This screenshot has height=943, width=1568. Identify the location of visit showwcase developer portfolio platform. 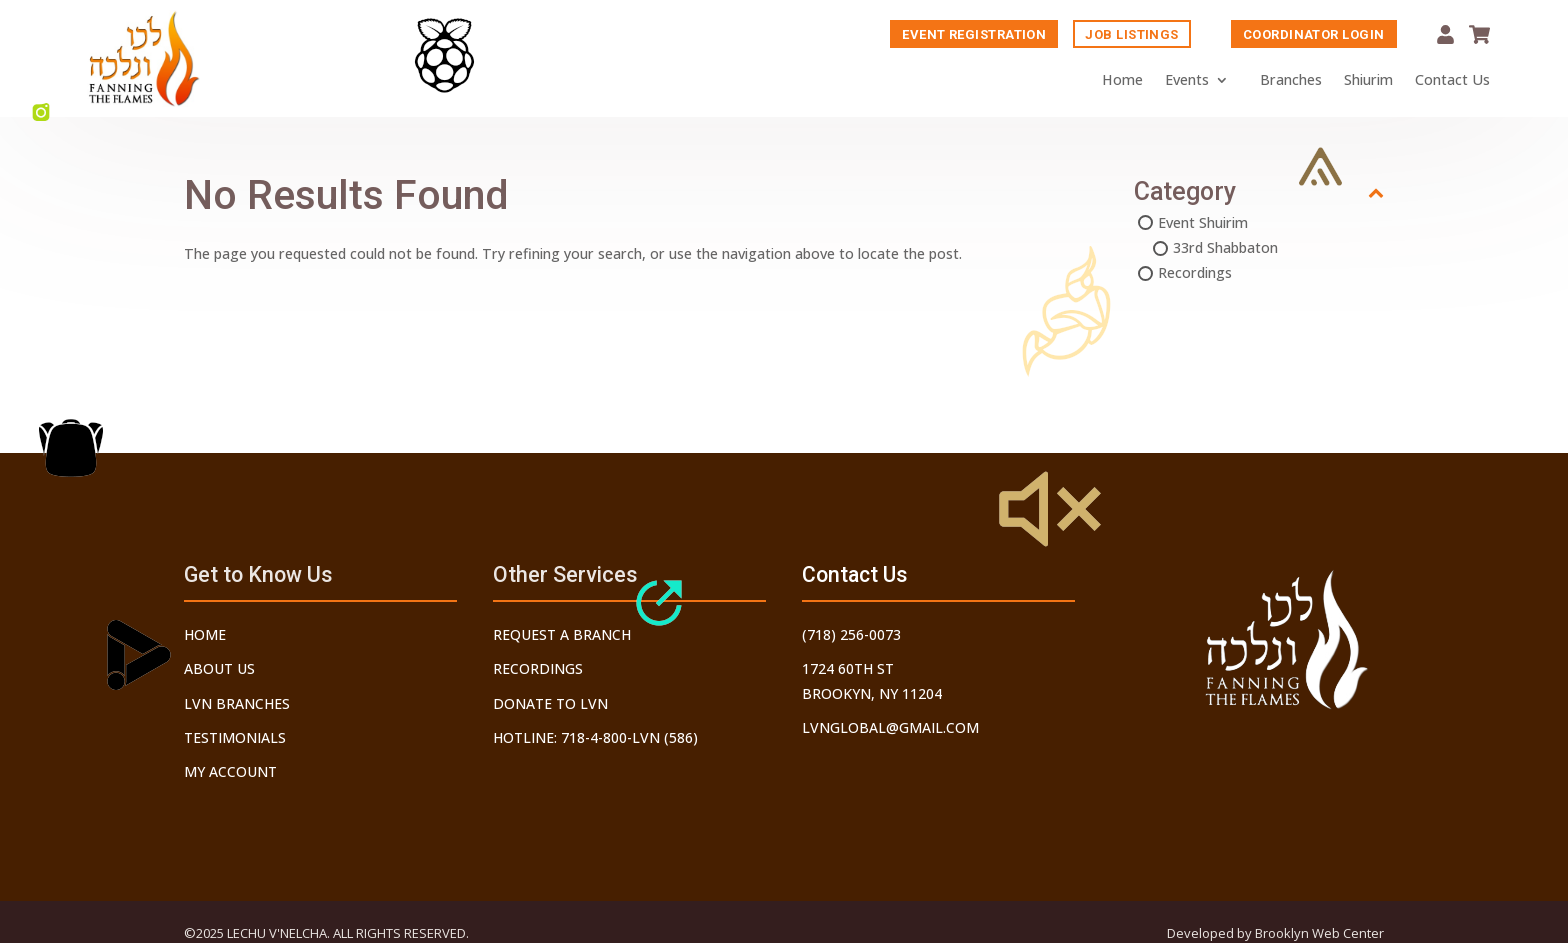
(71, 448).